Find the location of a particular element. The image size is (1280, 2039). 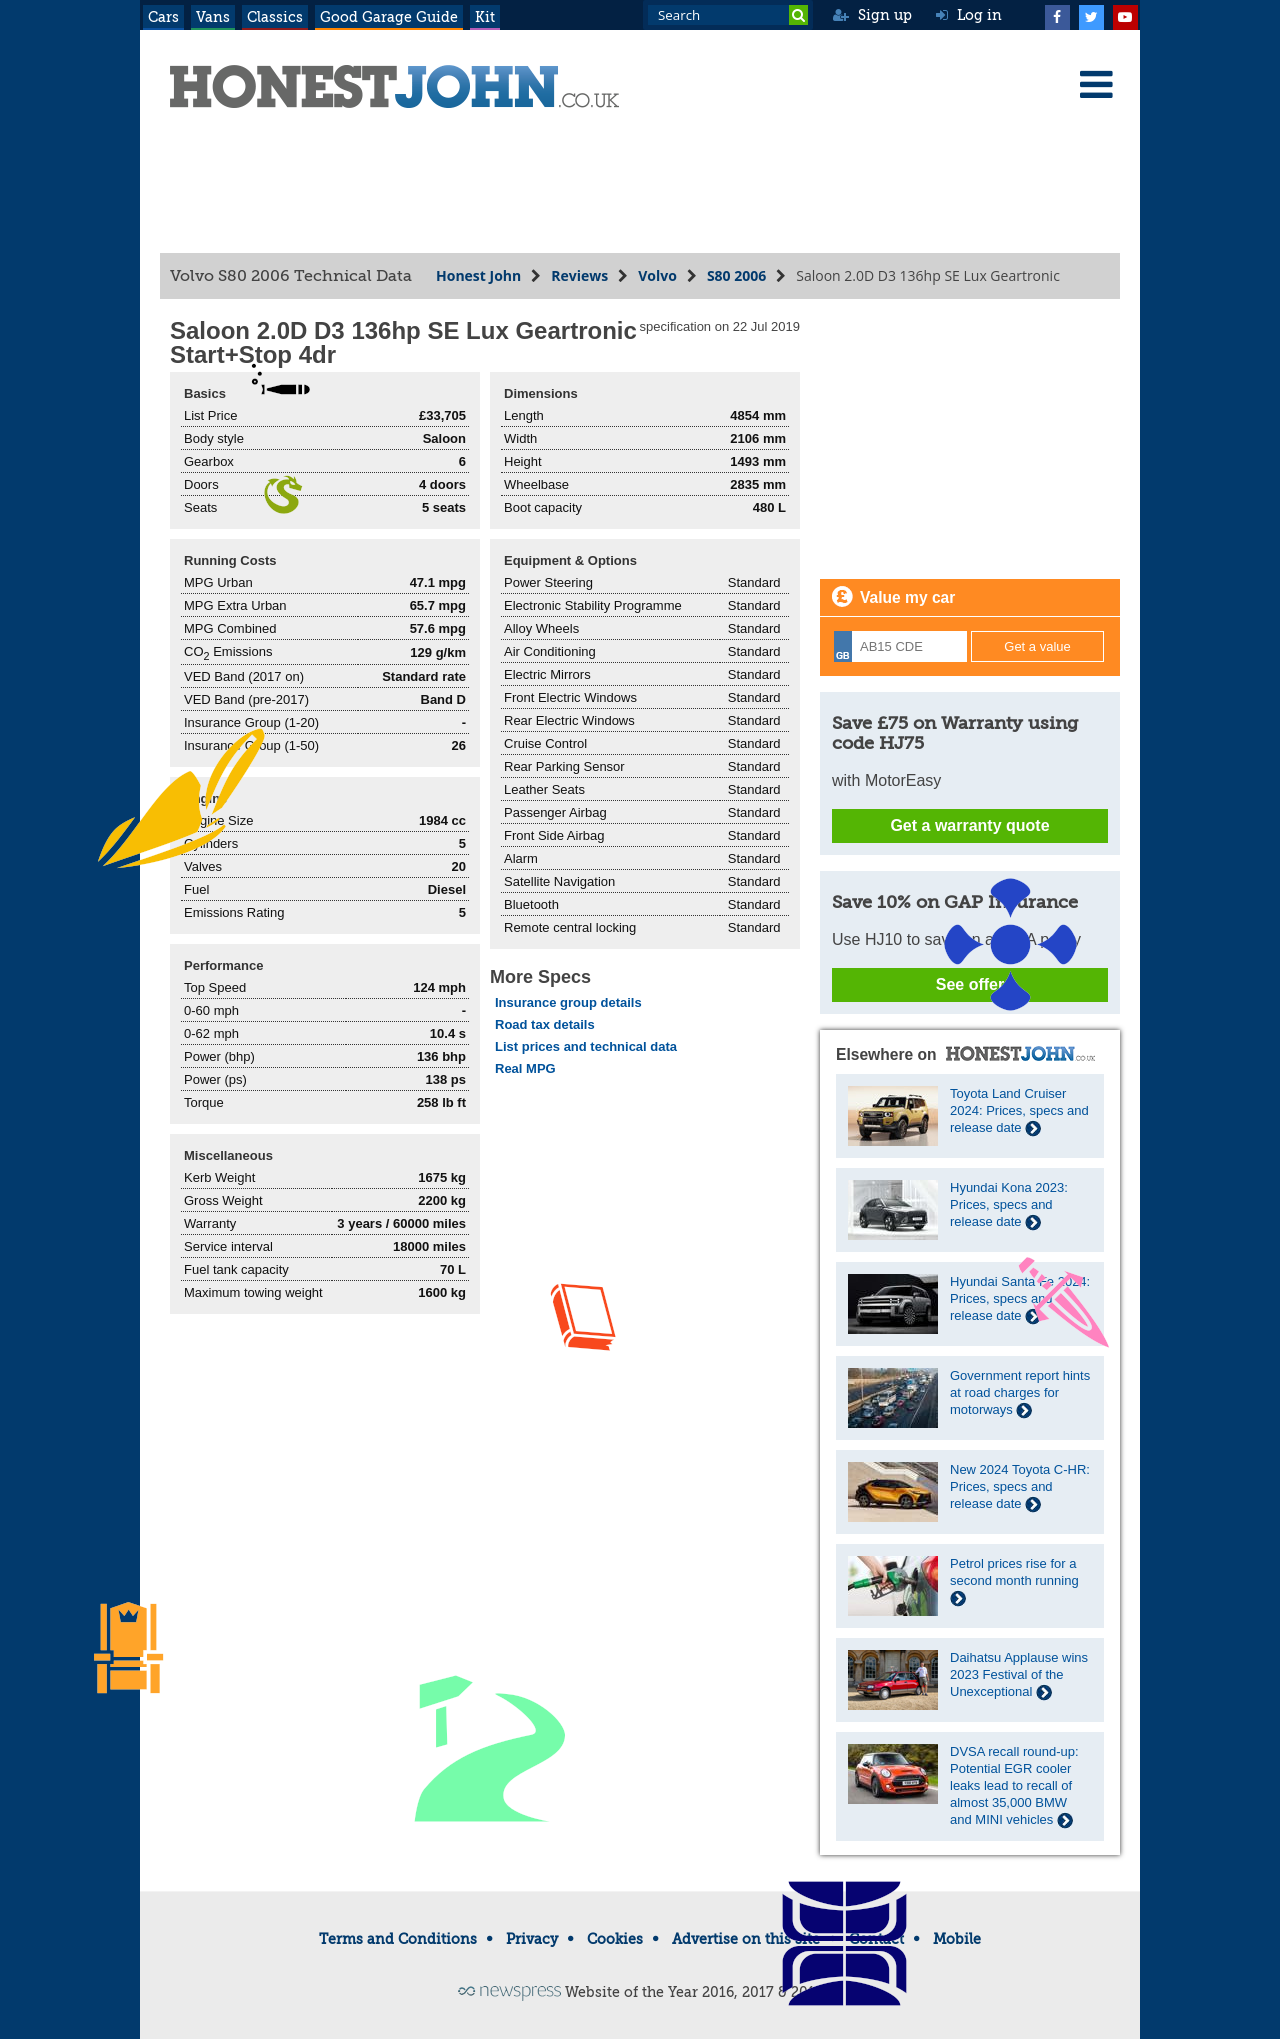

select sea dragon character or creature is located at coordinates (283, 494).